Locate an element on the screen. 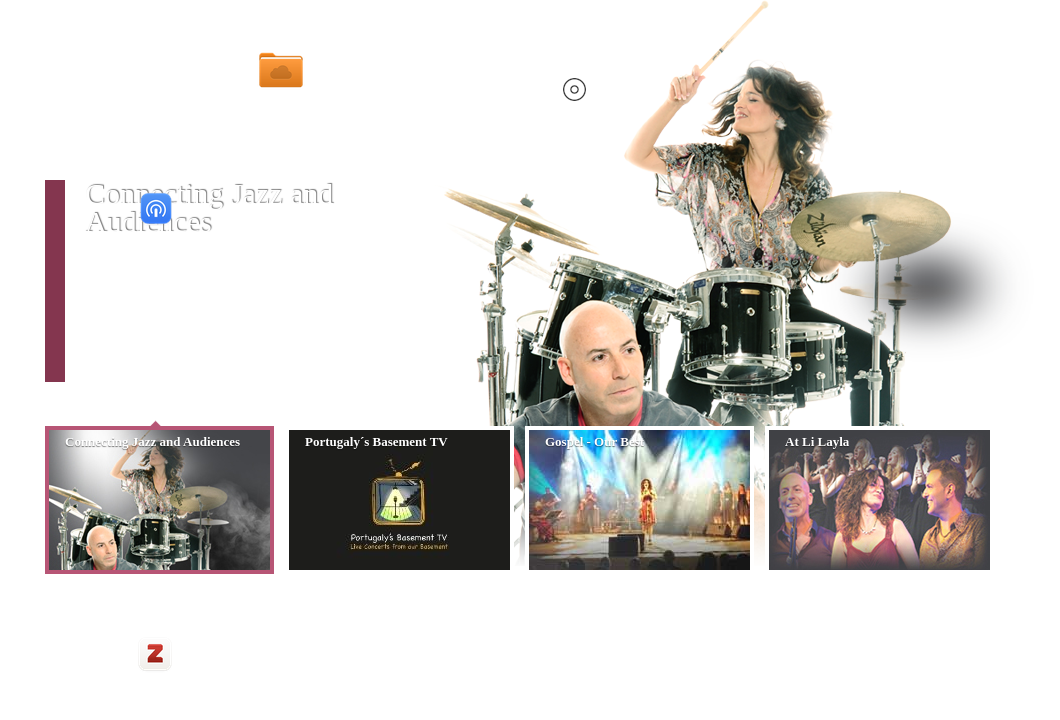  access cloud-synced files and folders is located at coordinates (281, 70).